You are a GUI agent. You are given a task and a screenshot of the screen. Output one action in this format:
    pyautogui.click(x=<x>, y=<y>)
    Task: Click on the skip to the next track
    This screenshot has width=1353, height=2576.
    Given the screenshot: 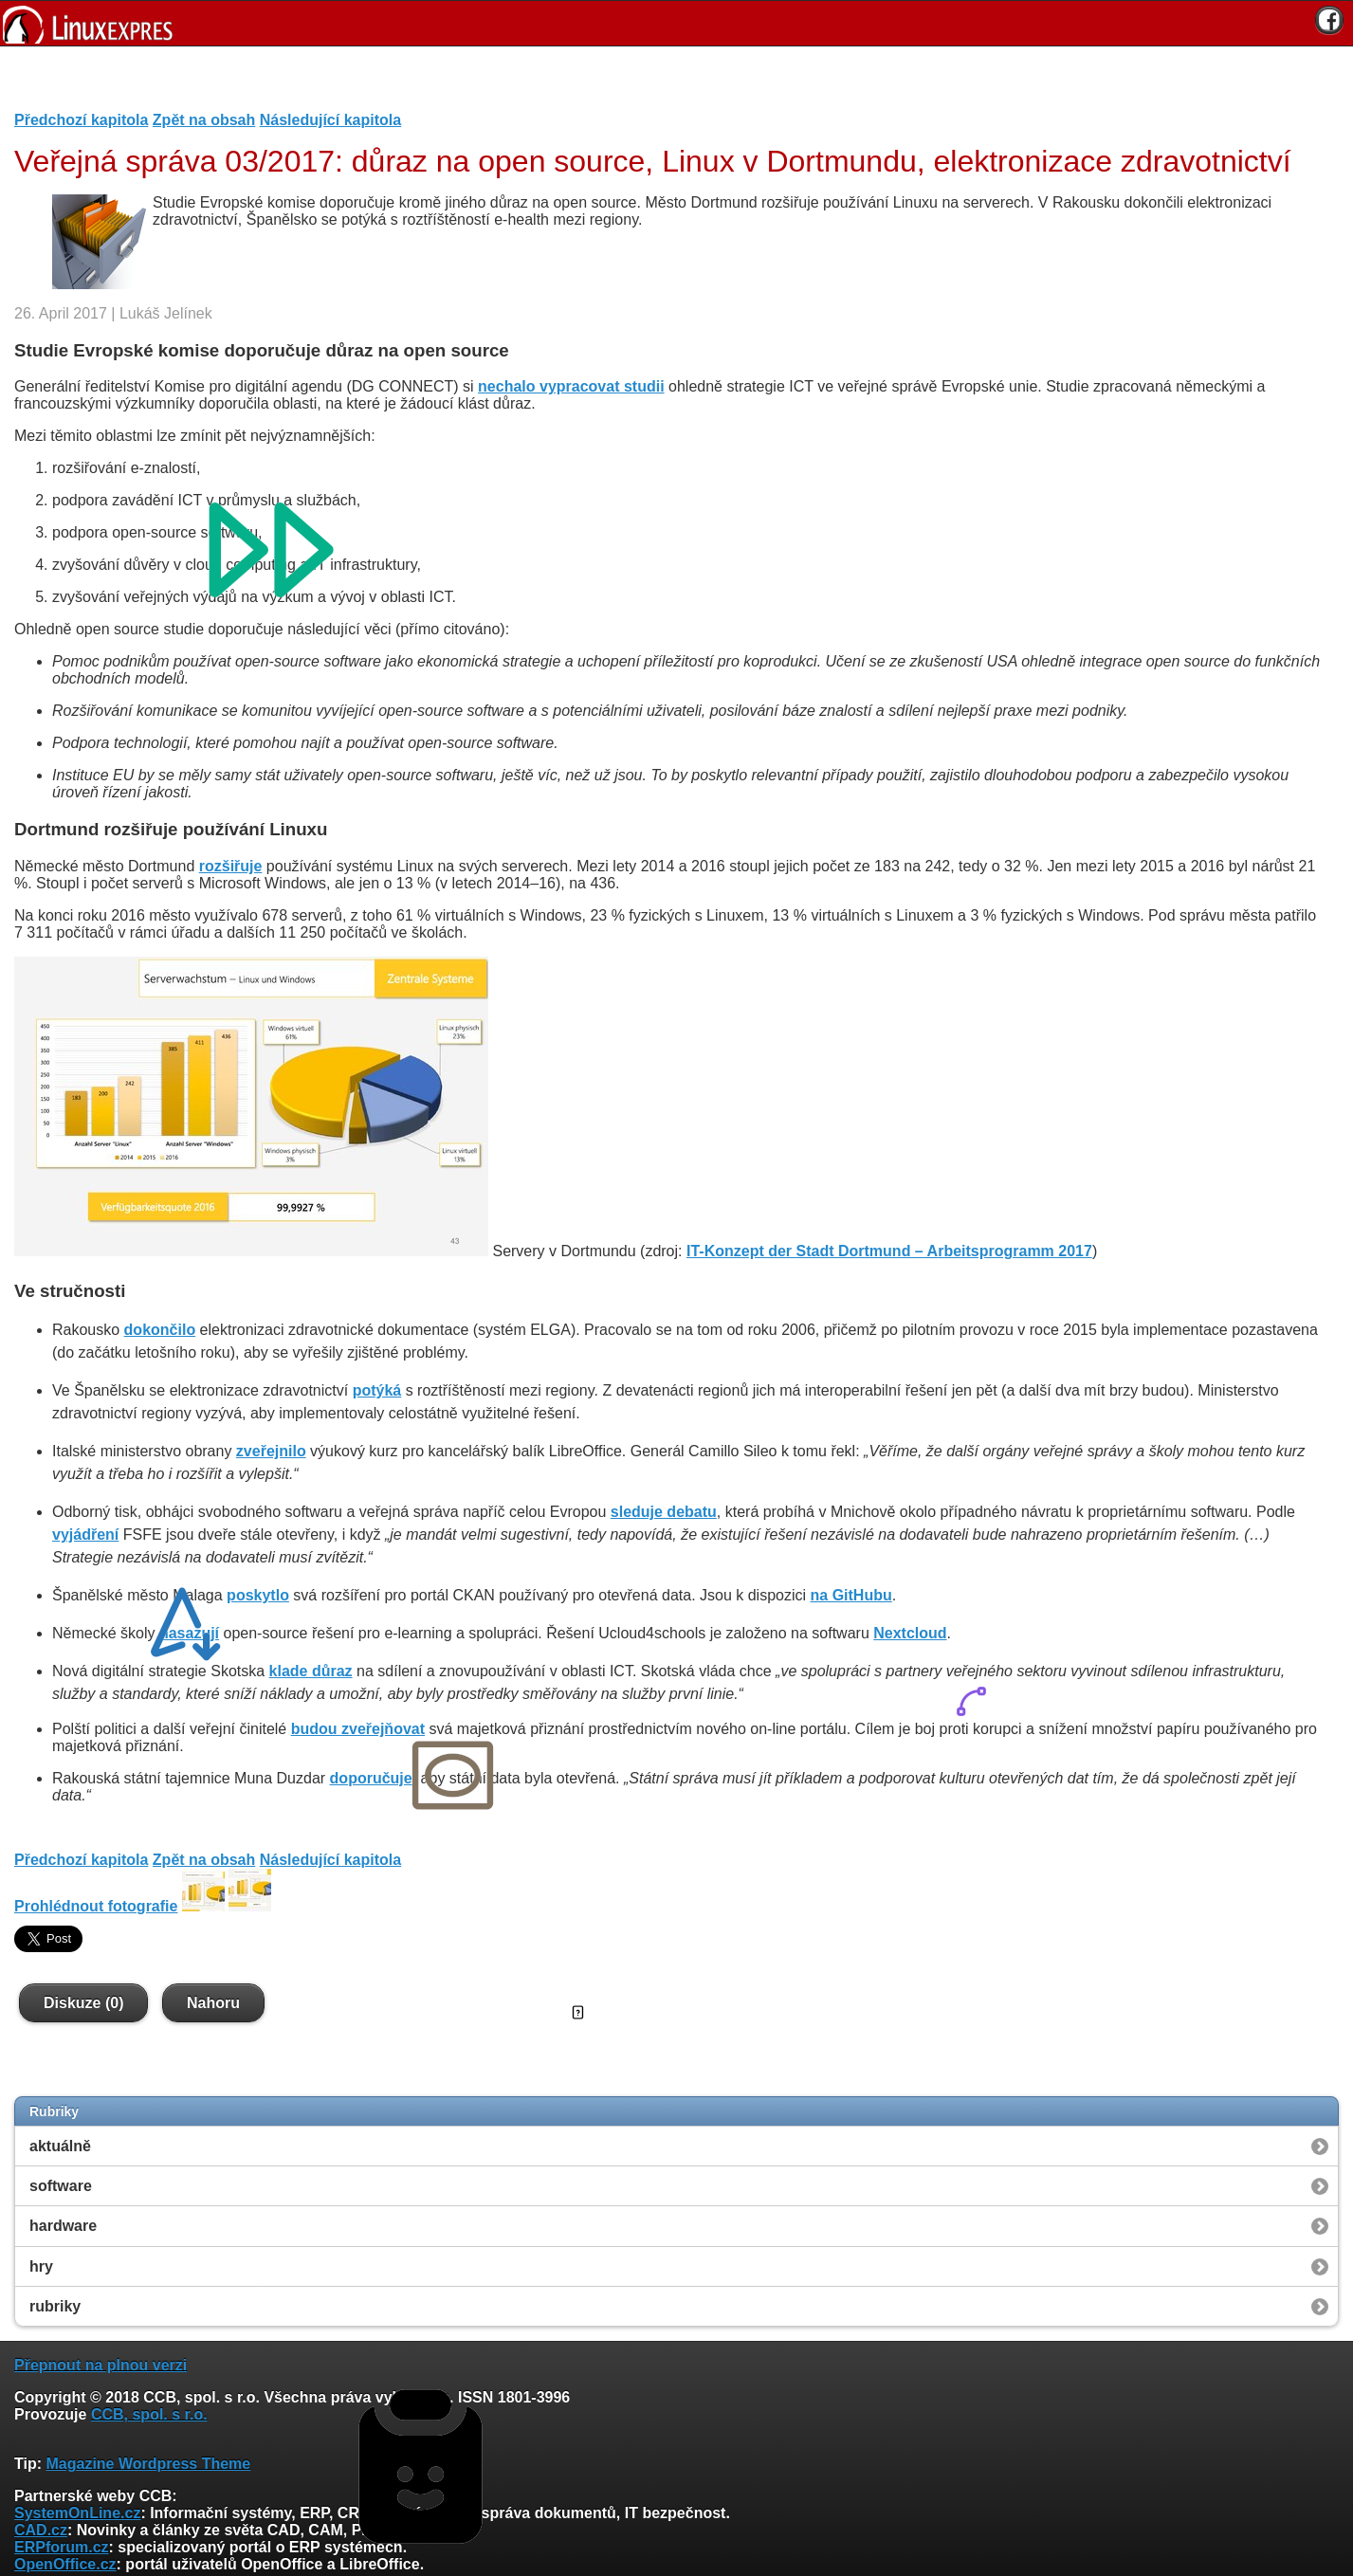 What is the action you would take?
    pyautogui.click(x=268, y=550)
    